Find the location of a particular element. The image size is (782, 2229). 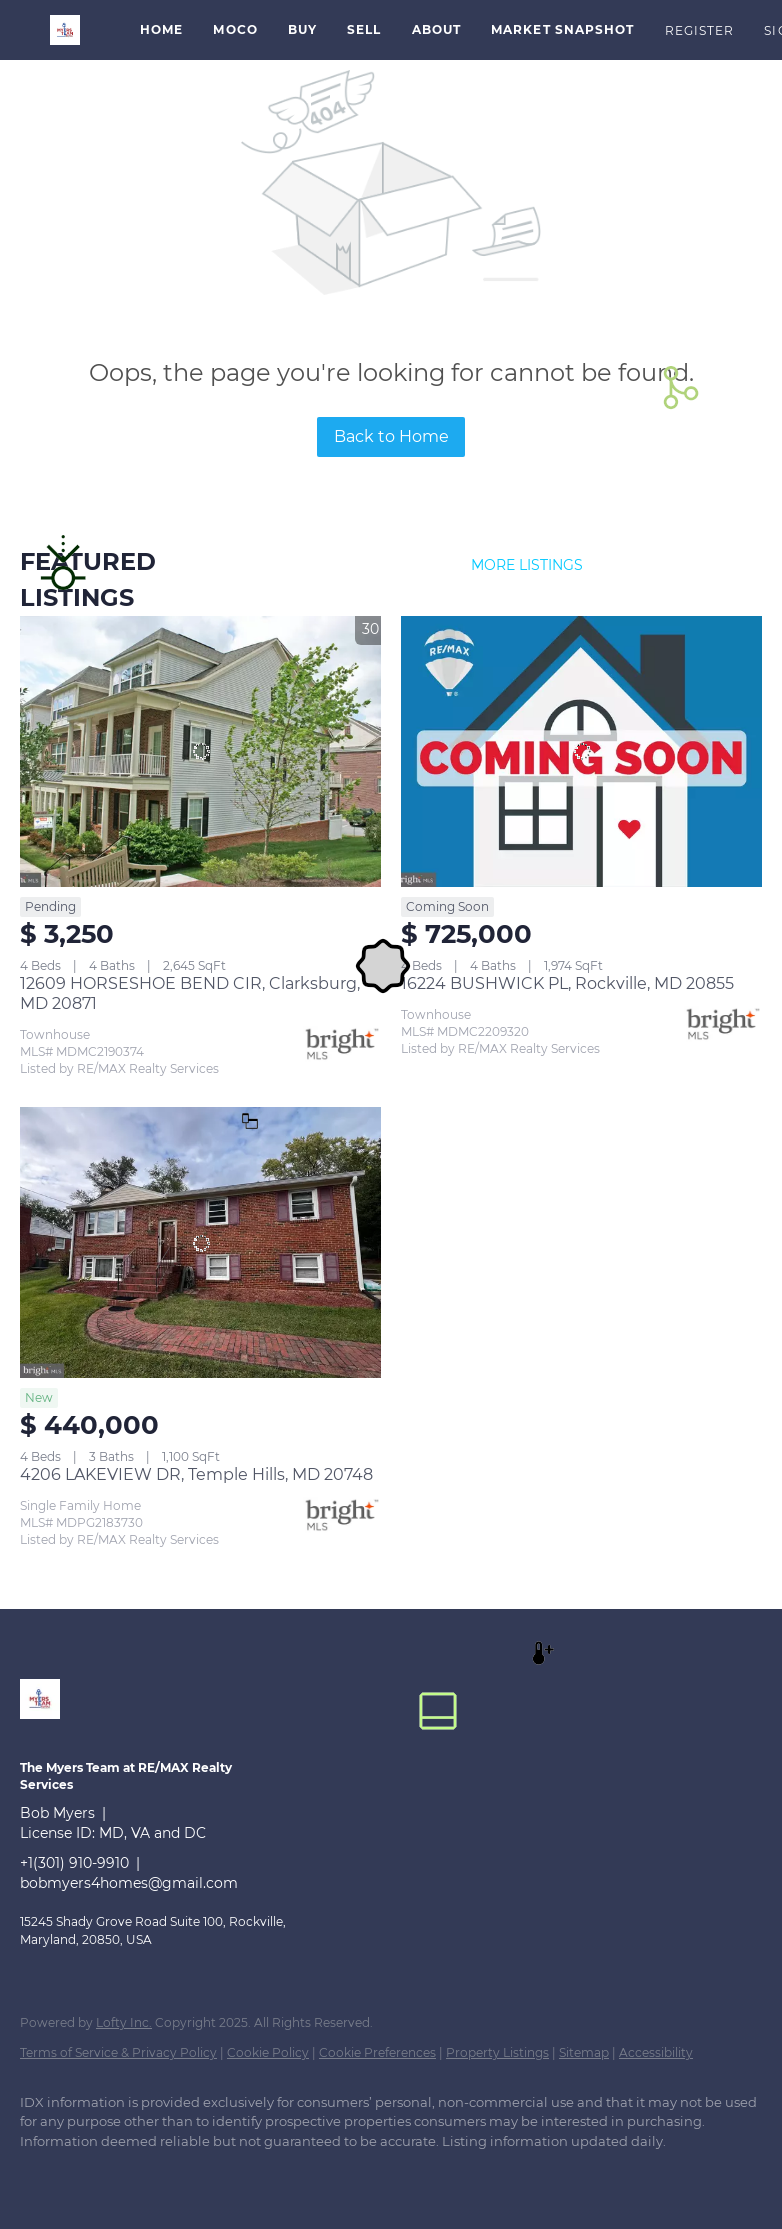

fetch changes from remote repository is located at coordinates (61, 562).